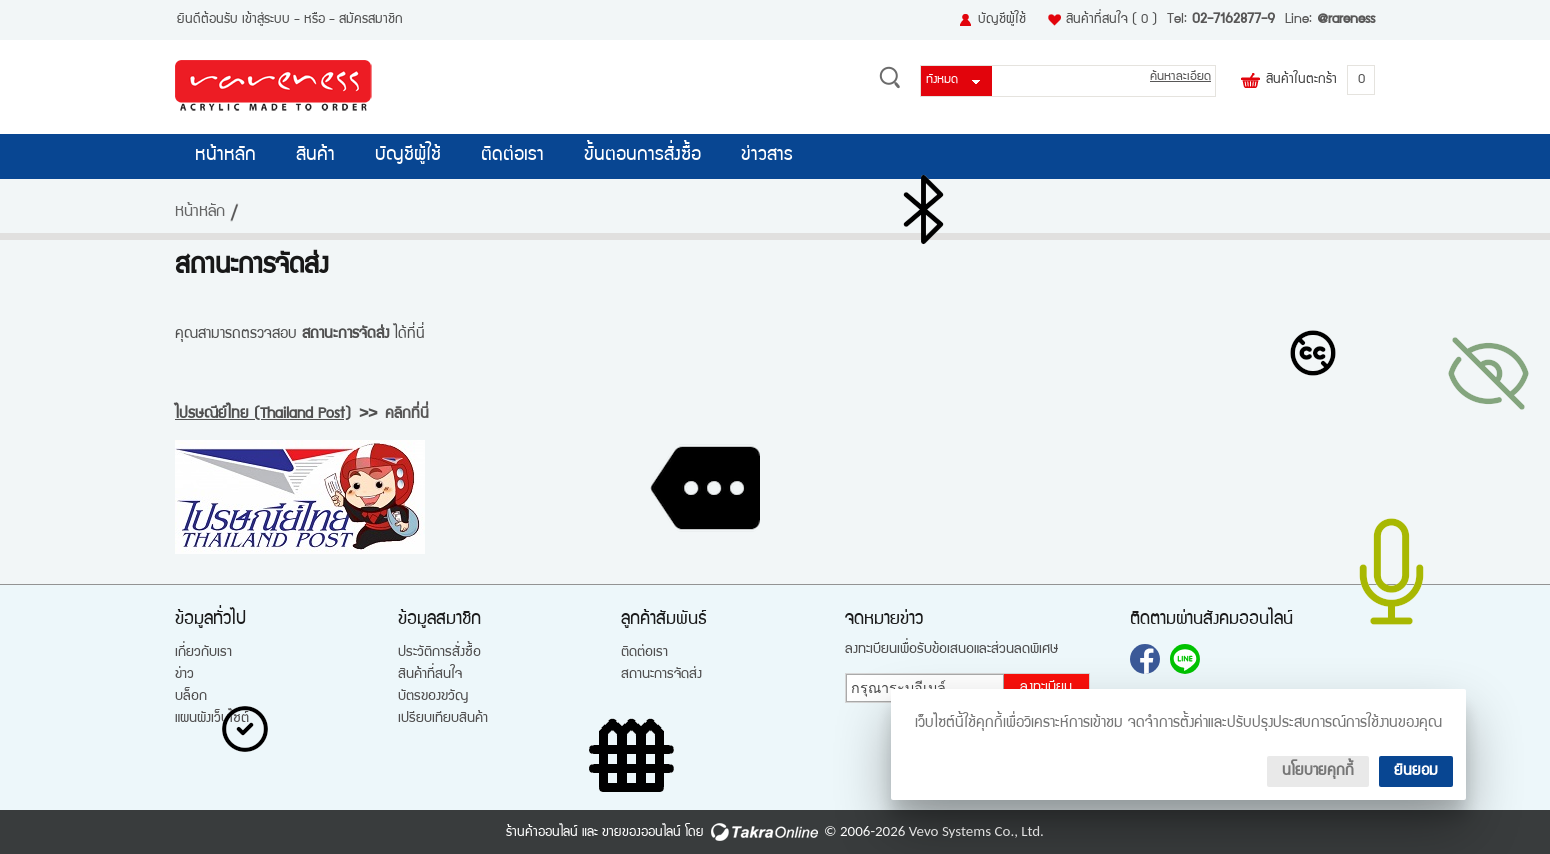 The height and width of the screenshot is (854, 1550). I want to click on indicates content is not available under creative commons license, so click(1313, 353).